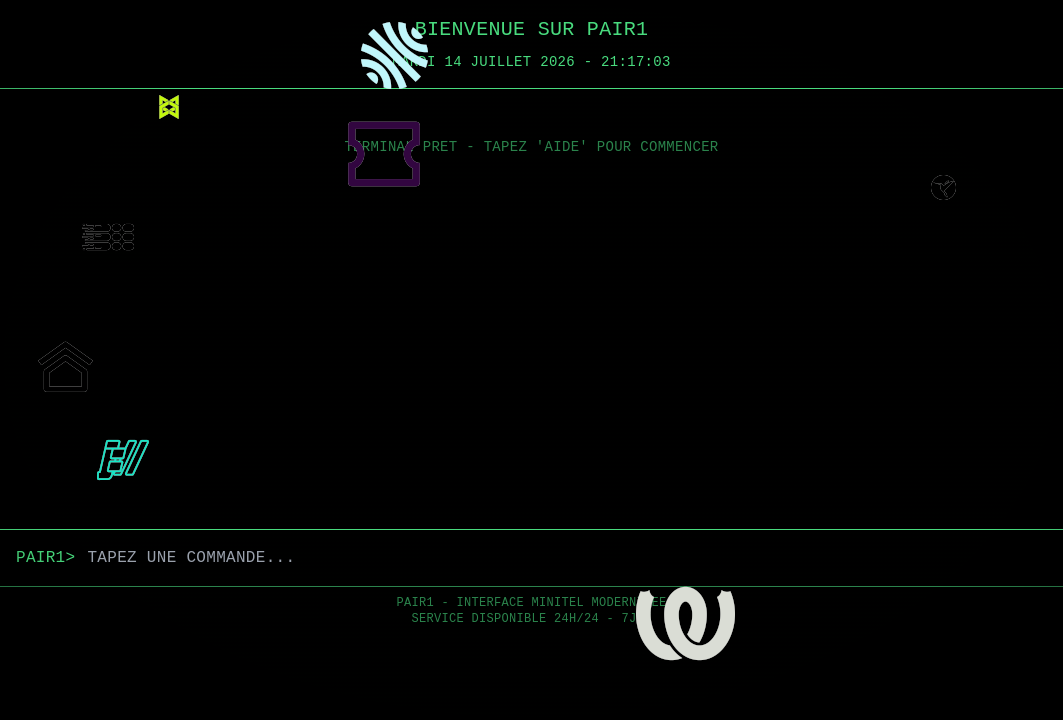 This screenshot has width=1063, height=720. I want to click on backbone.js framework logo, so click(169, 107).